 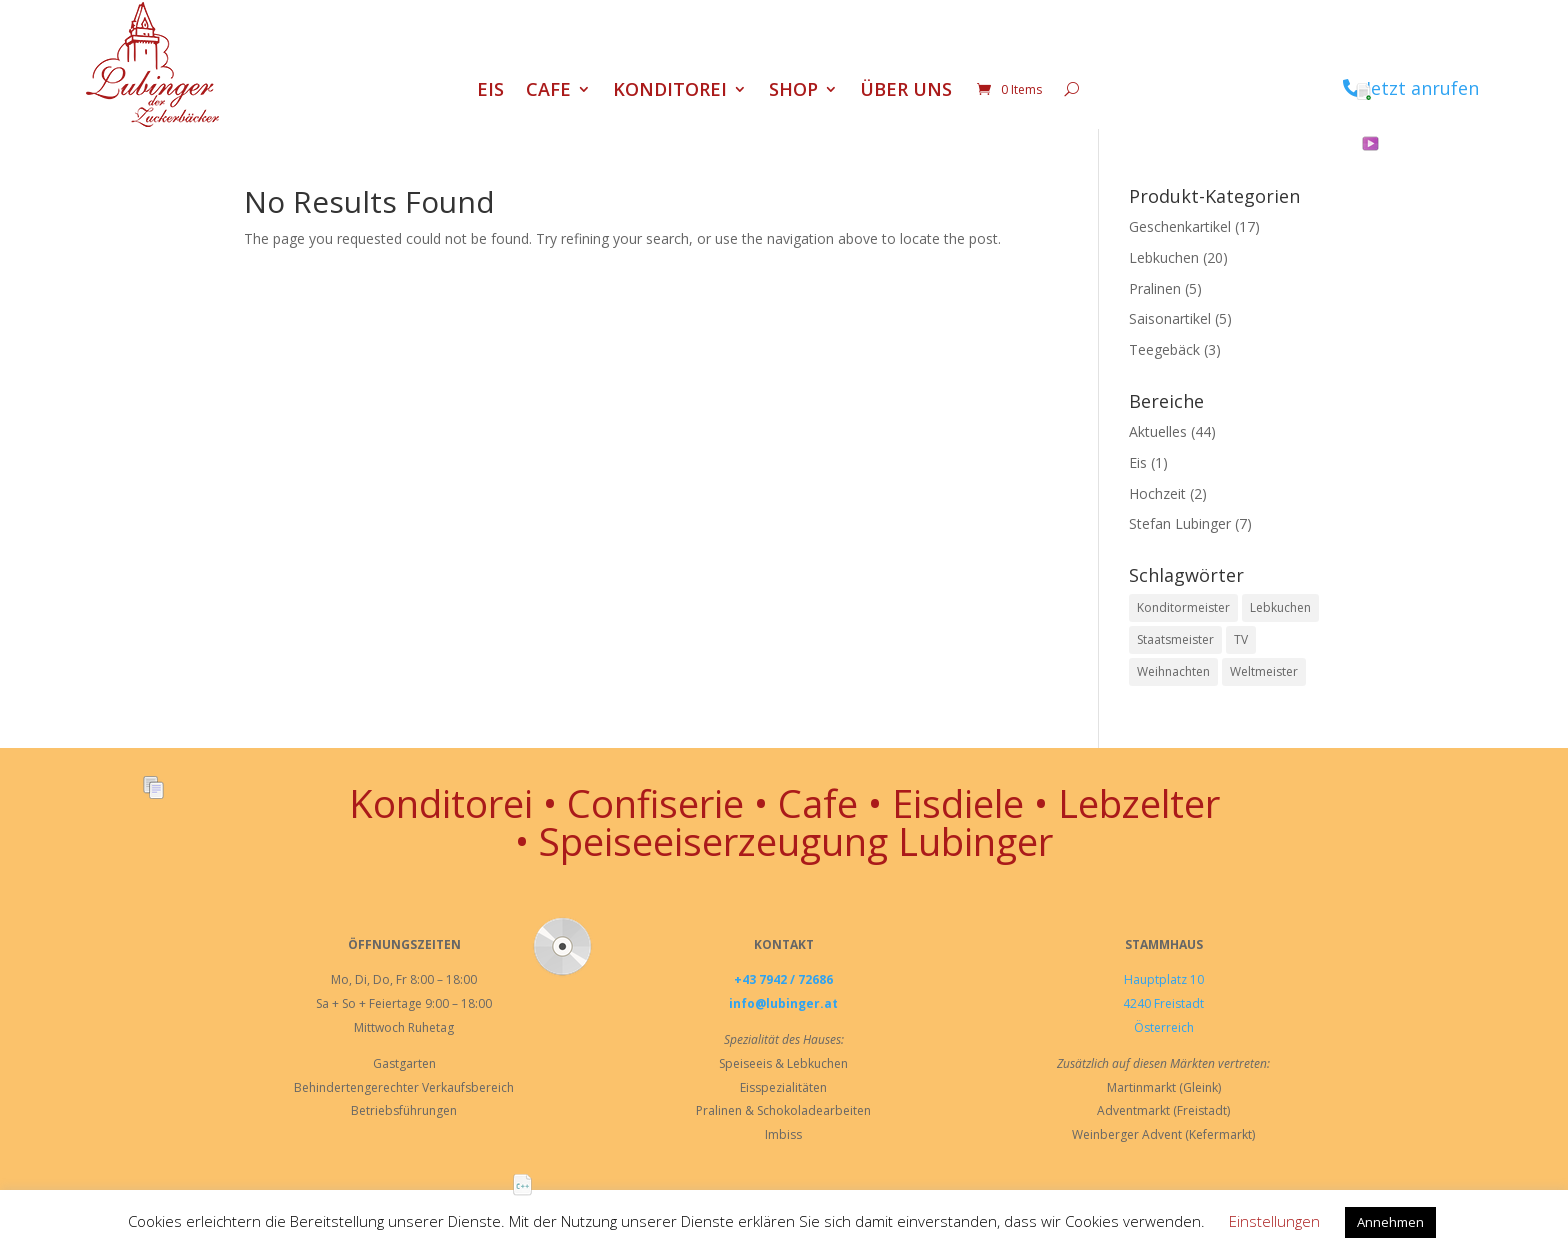 I want to click on copy selected content to clipboard, so click(x=153, y=787).